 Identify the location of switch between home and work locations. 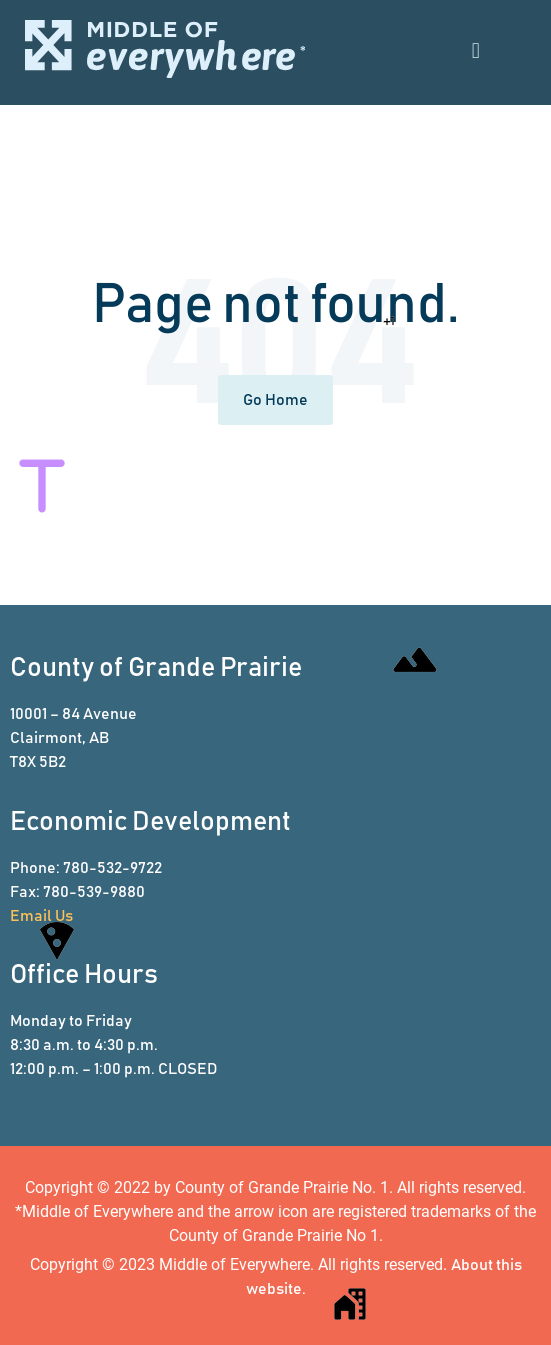
(350, 1304).